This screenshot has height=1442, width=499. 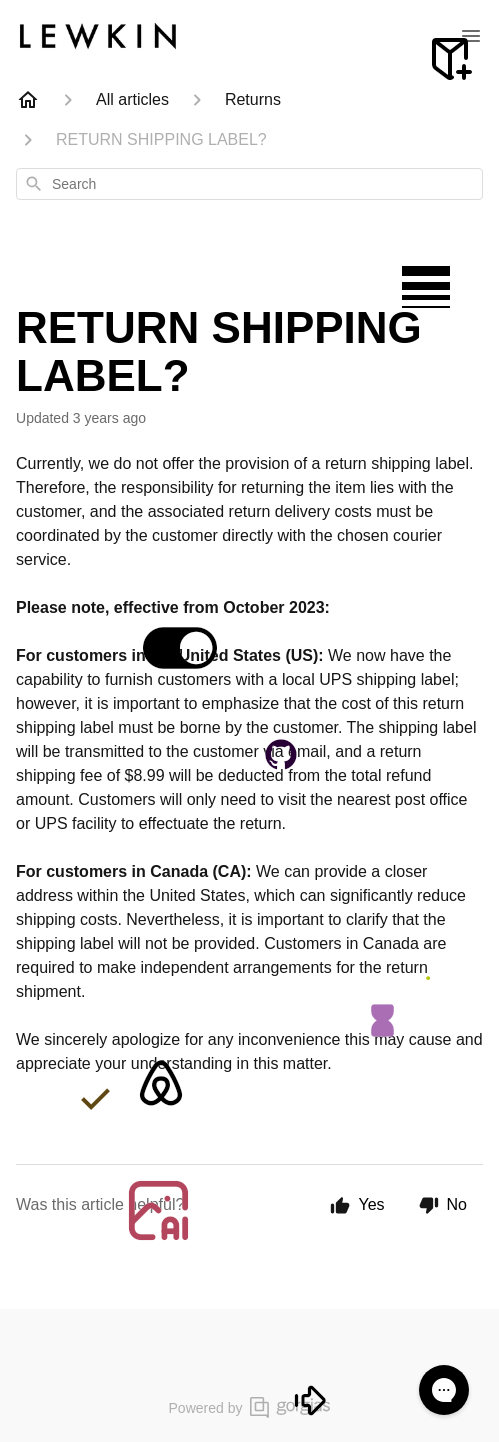 What do you see at coordinates (309, 1400) in the screenshot?
I see `skip to end or jump forward` at bounding box center [309, 1400].